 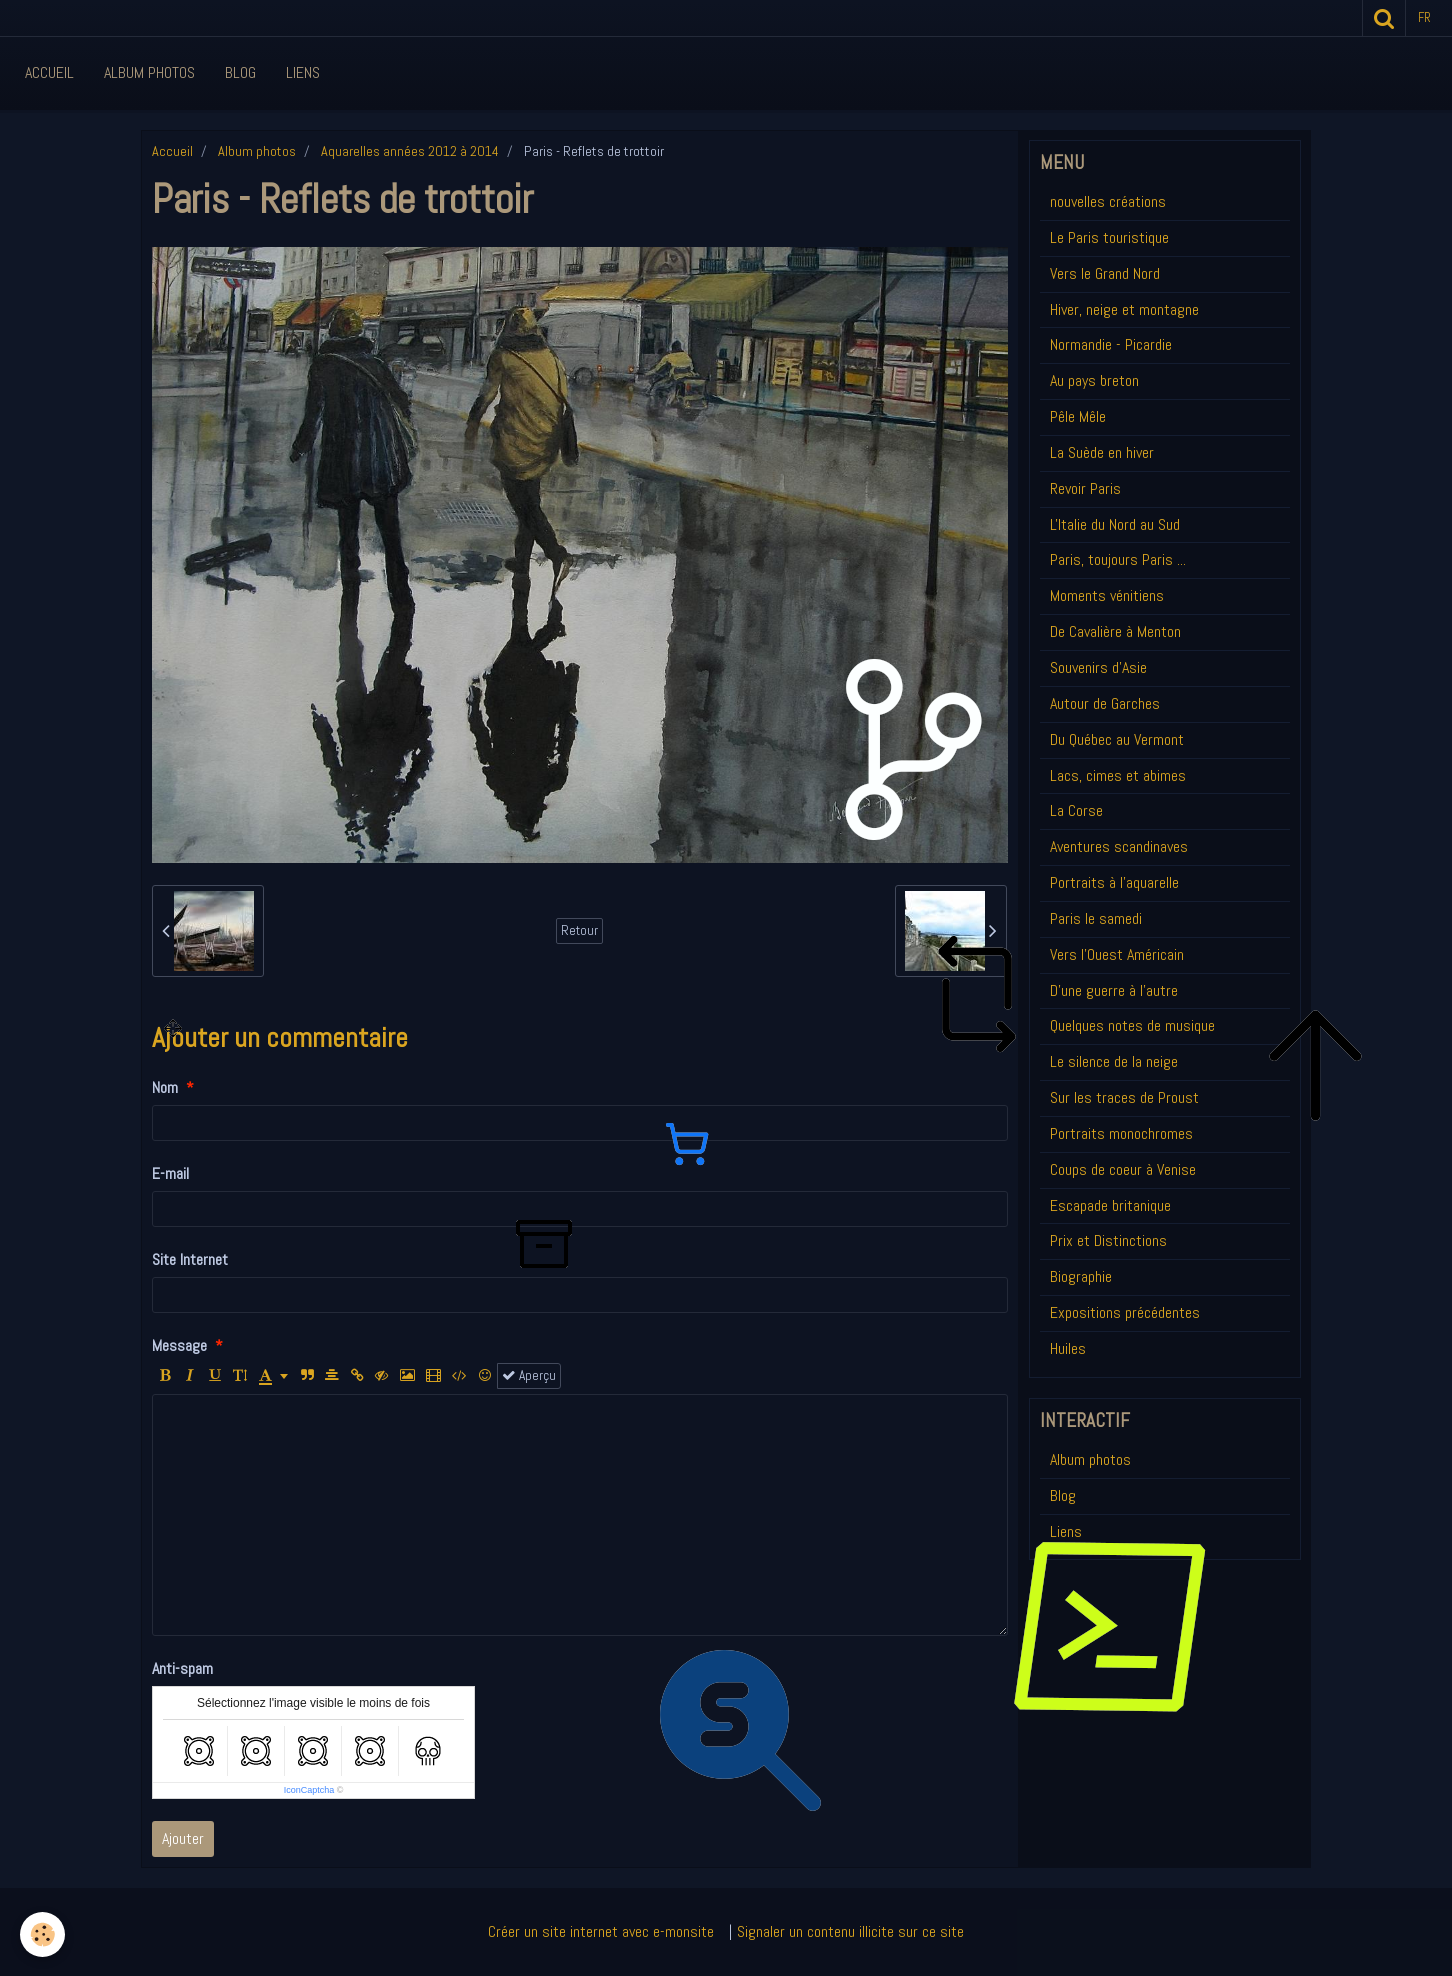 I want to click on scroll to top of page, so click(x=1315, y=1065).